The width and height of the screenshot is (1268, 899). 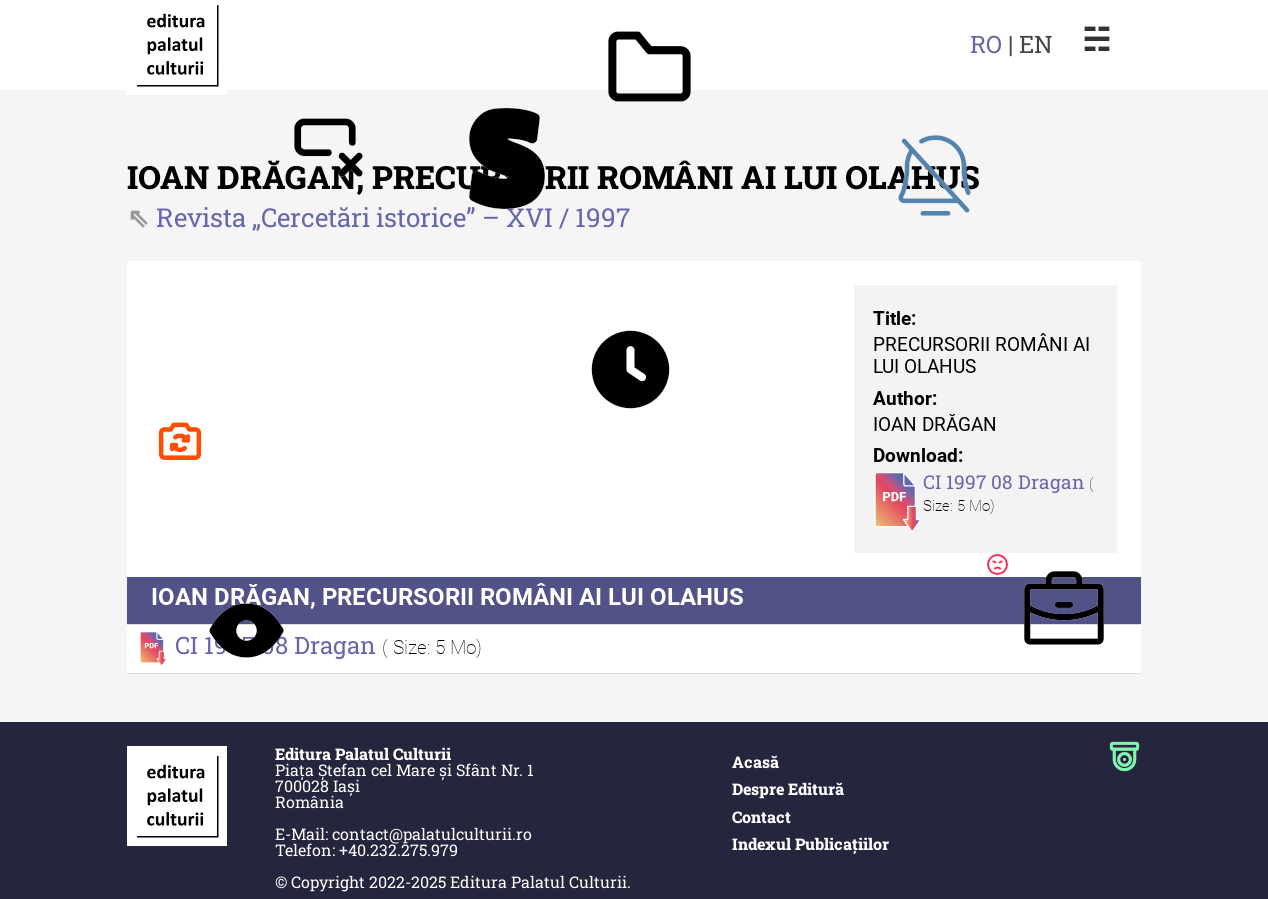 What do you see at coordinates (180, 442) in the screenshot?
I see `switch between front and rear camera` at bounding box center [180, 442].